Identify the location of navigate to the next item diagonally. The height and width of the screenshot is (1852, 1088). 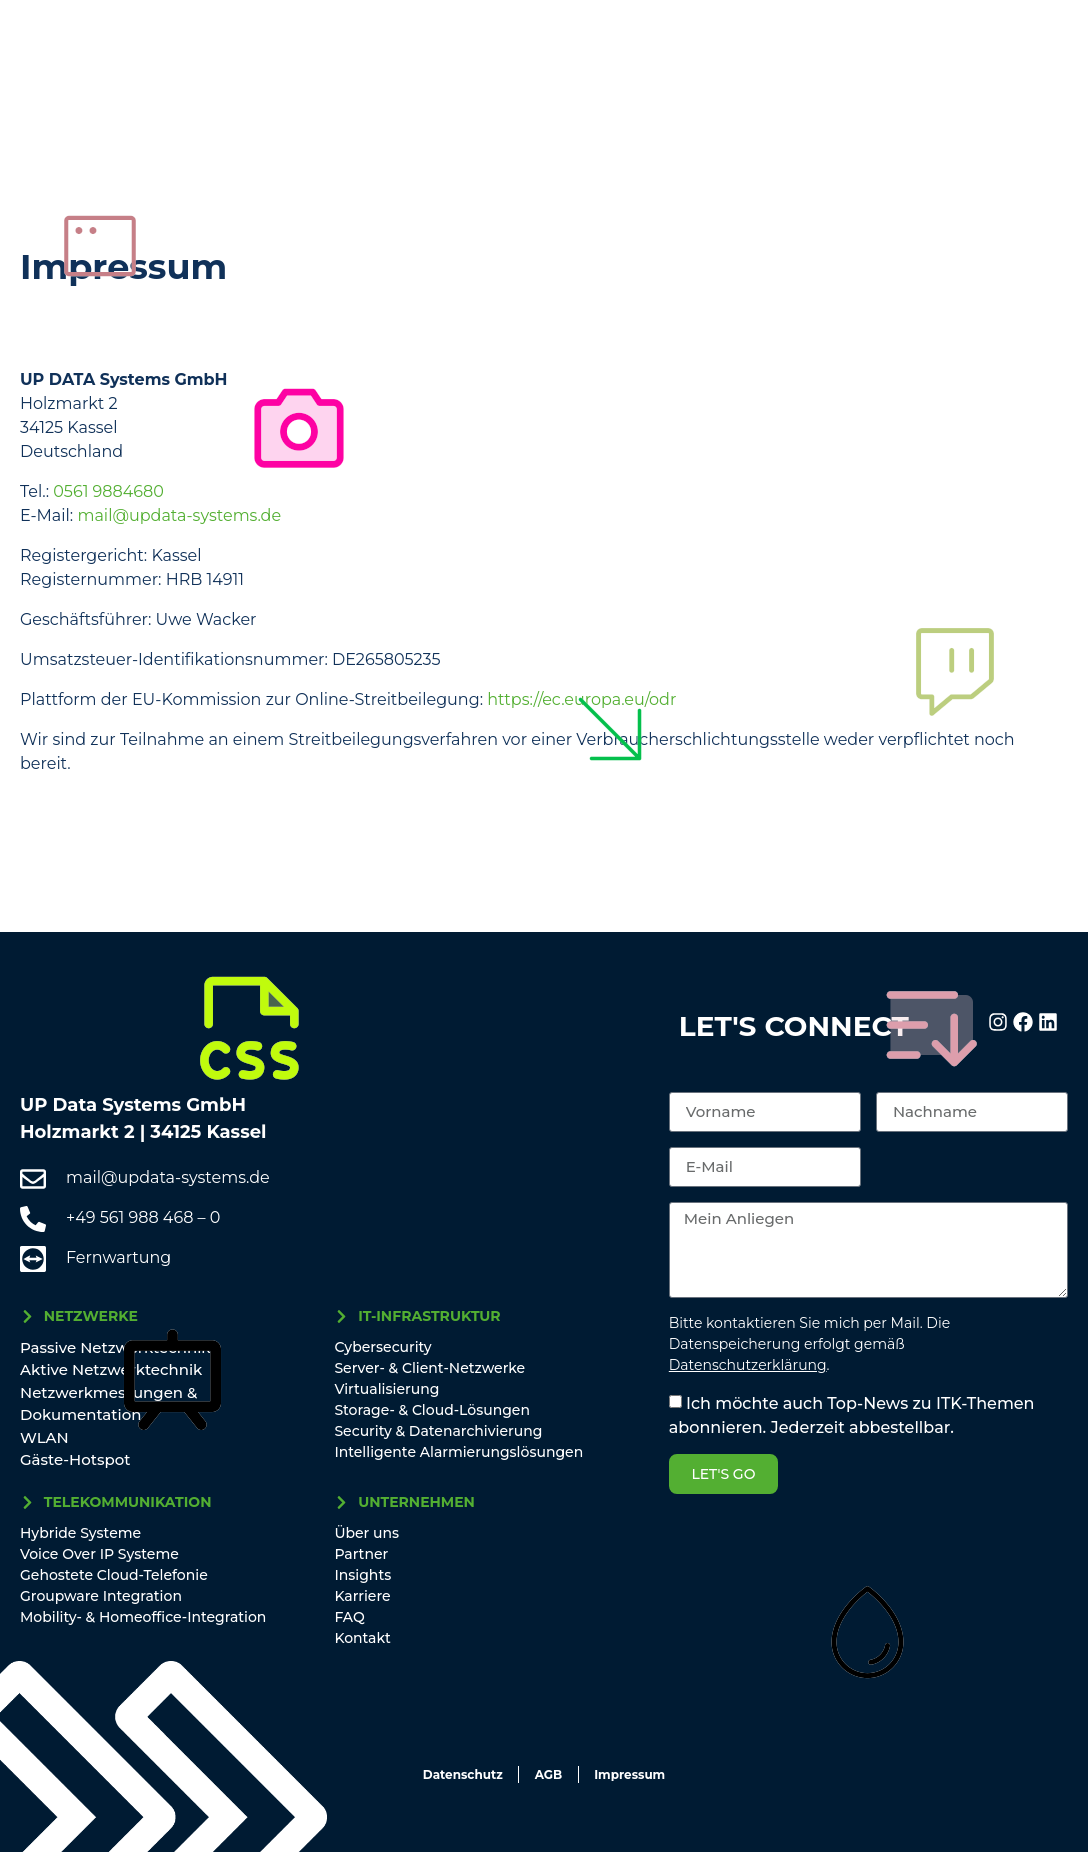
(610, 729).